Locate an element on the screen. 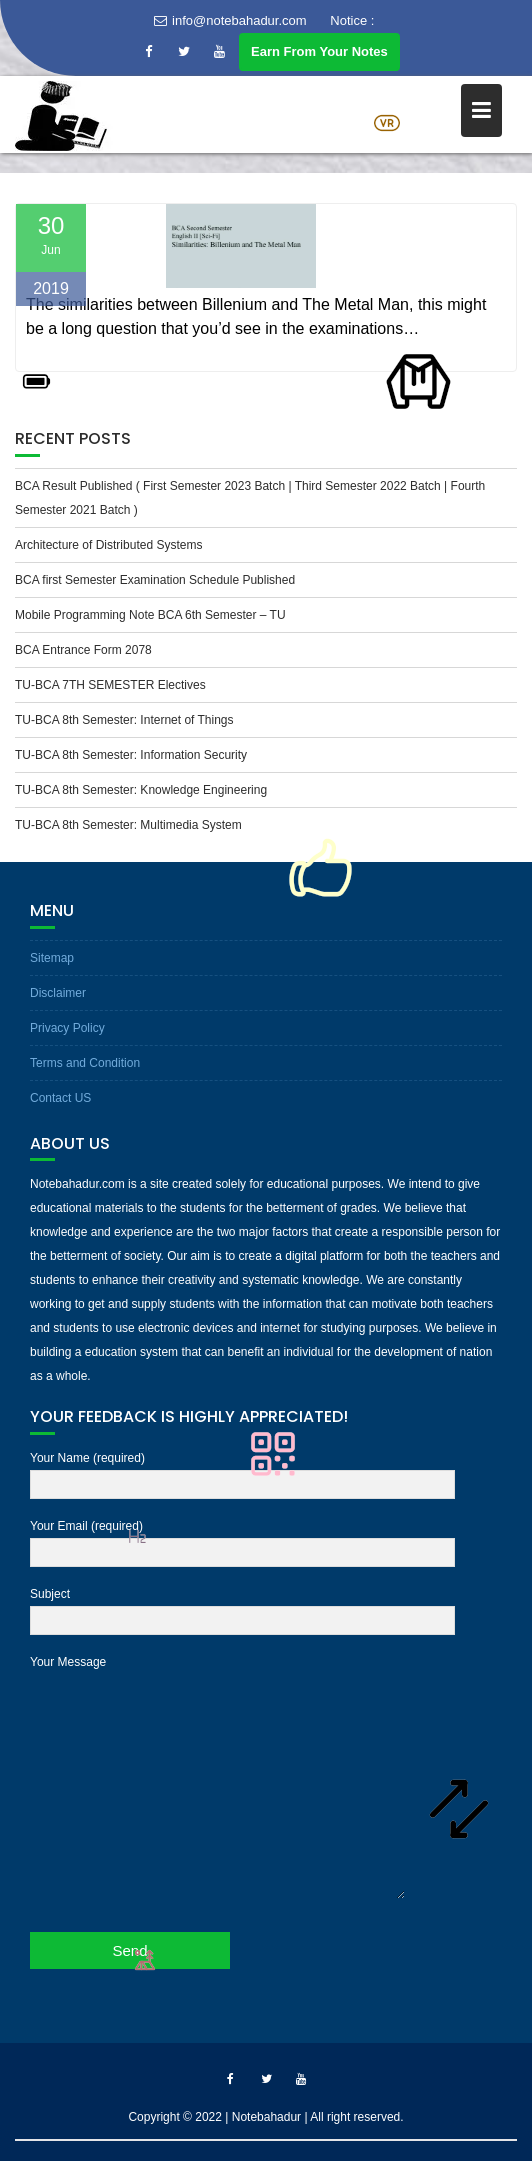 Image resolution: width=532 pixels, height=2161 pixels. indicates full battery charge is located at coordinates (36, 380).